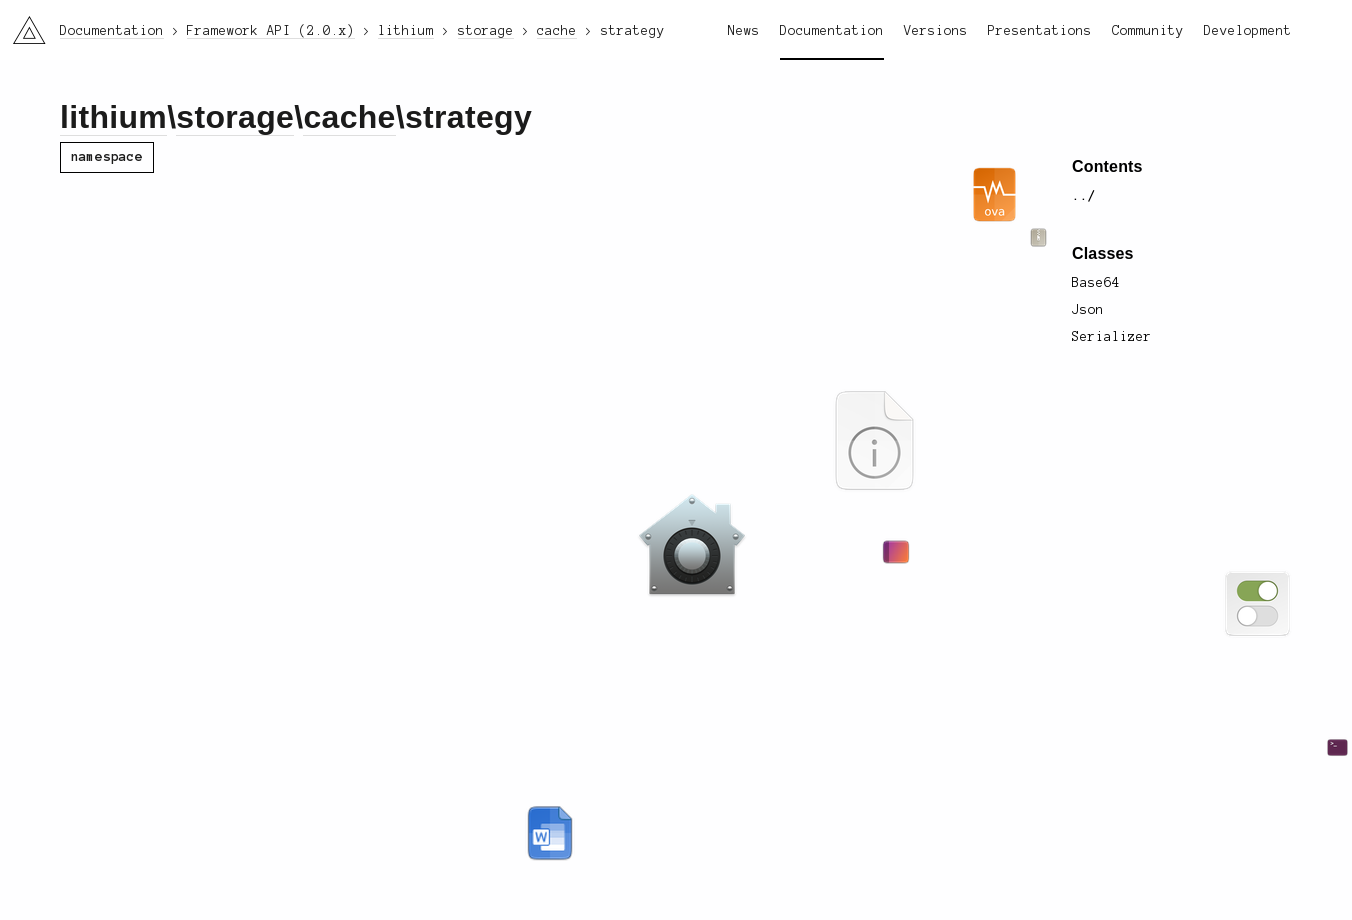 Image resolution: width=1352 pixels, height=920 pixels. What do you see at coordinates (692, 544) in the screenshot?
I see `access FileVault disk encryption settings` at bounding box center [692, 544].